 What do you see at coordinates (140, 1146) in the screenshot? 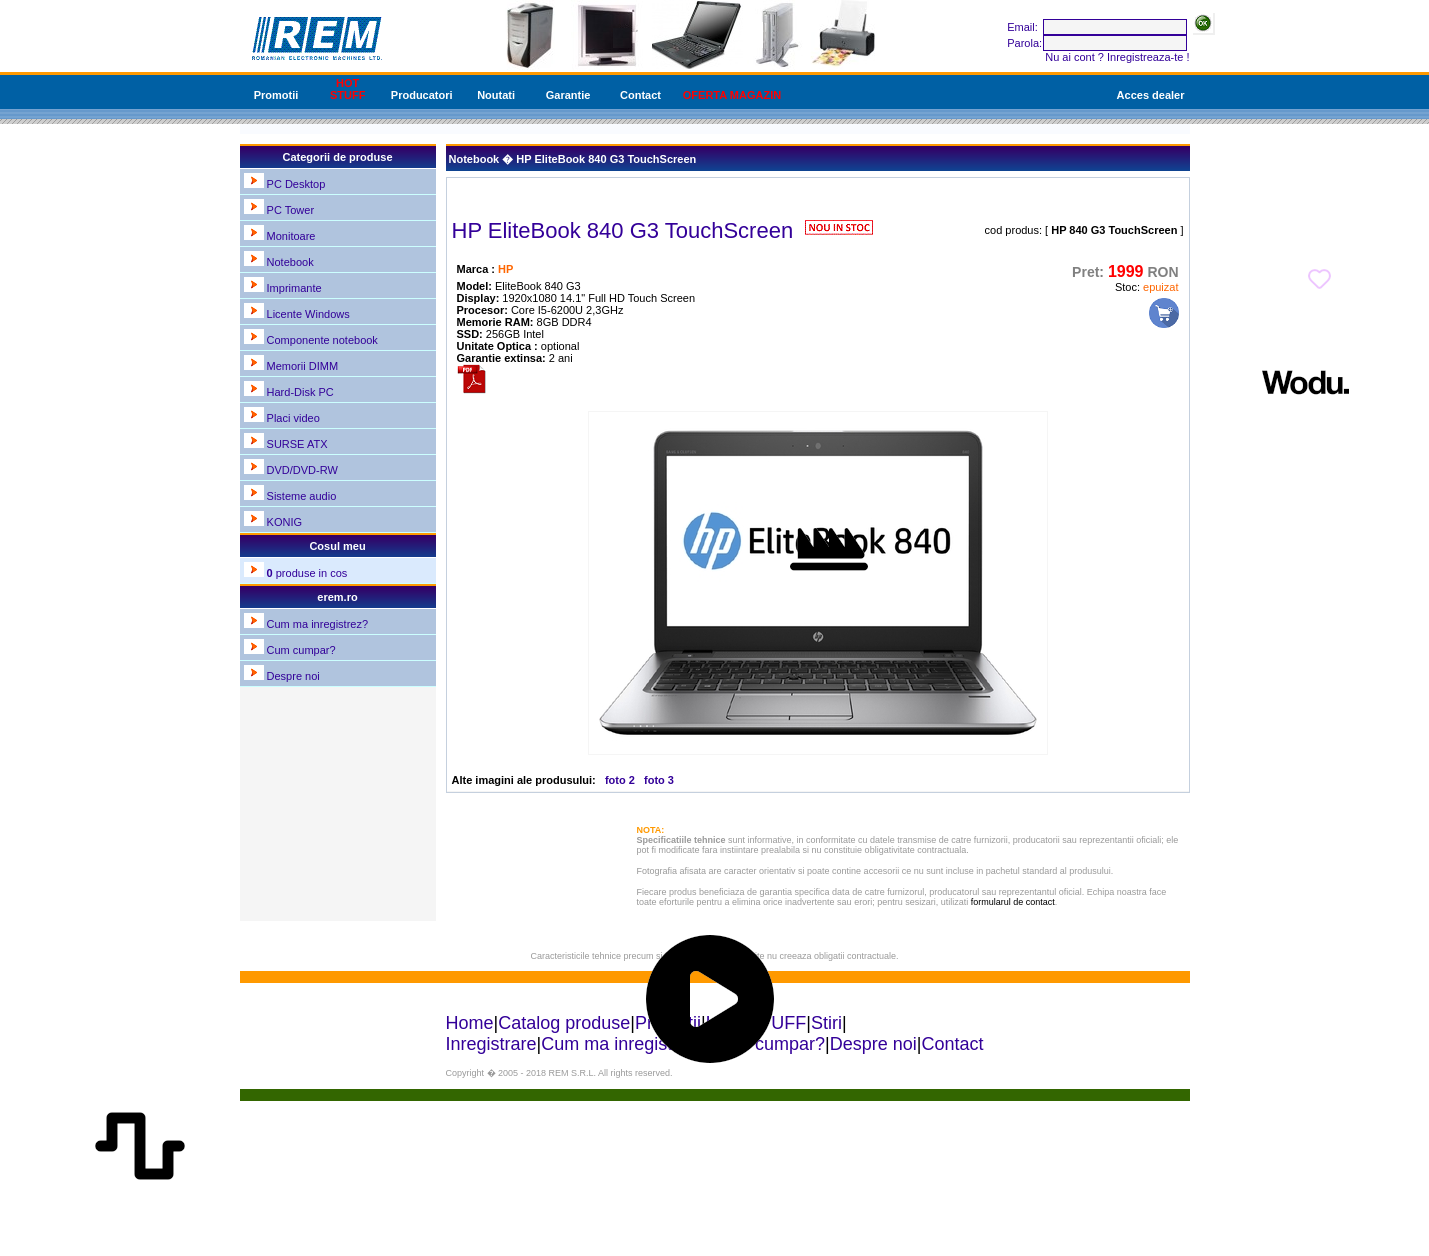
I see `view square wave audio signal` at bounding box center [140, 1146].